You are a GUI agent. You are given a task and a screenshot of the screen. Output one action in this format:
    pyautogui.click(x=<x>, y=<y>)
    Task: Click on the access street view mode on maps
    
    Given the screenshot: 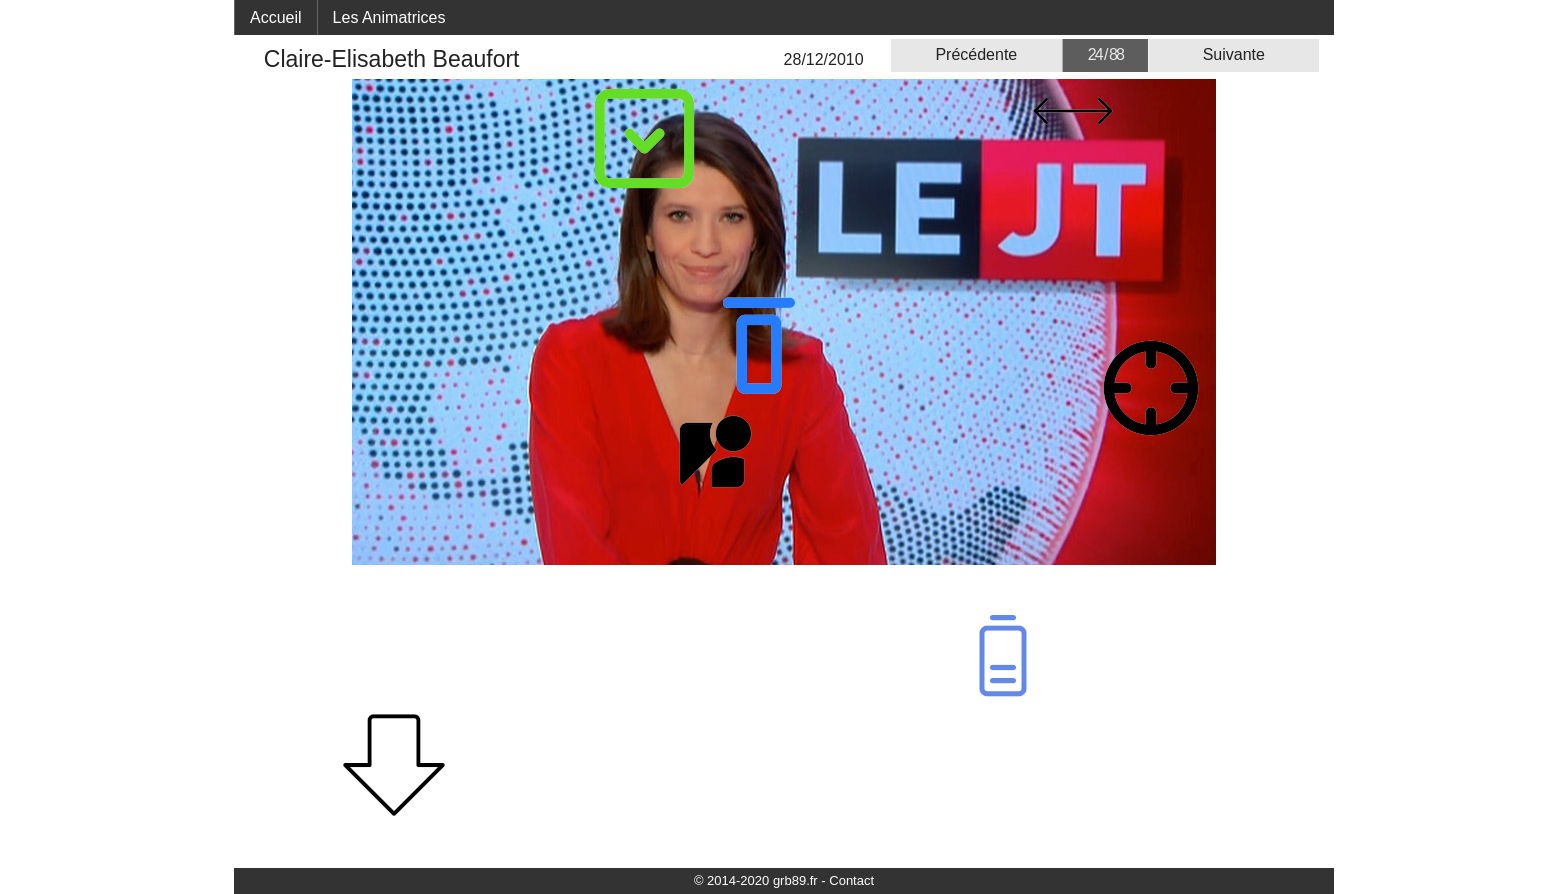 What is the action you would take?
    pyautogui.click(x=712, y=455)
    